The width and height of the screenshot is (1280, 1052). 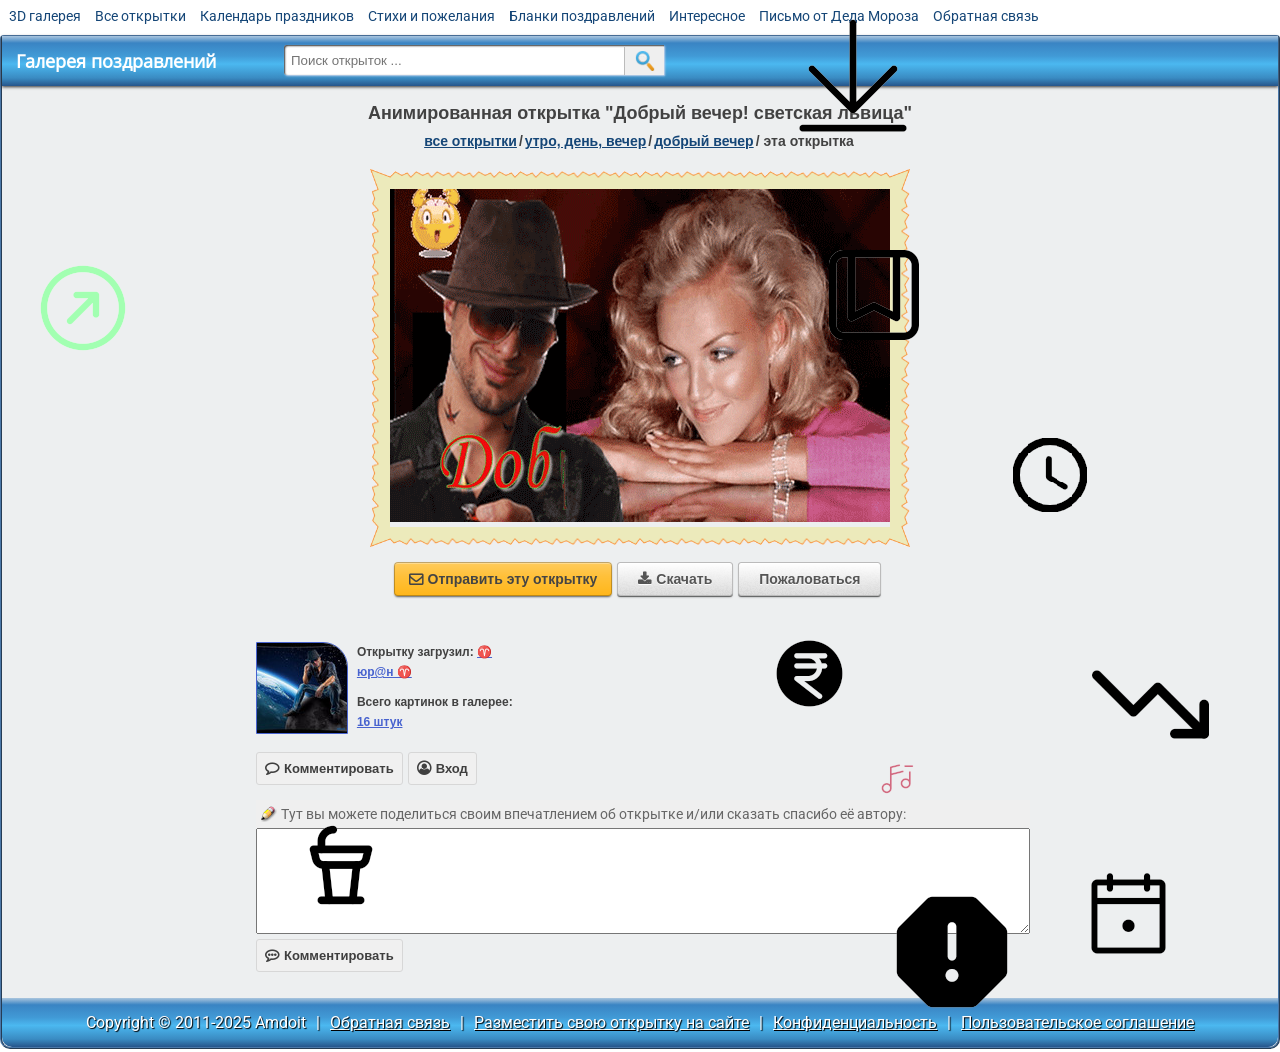 I want to click on save this item to your bookmarks, so click(x=874, y=295).